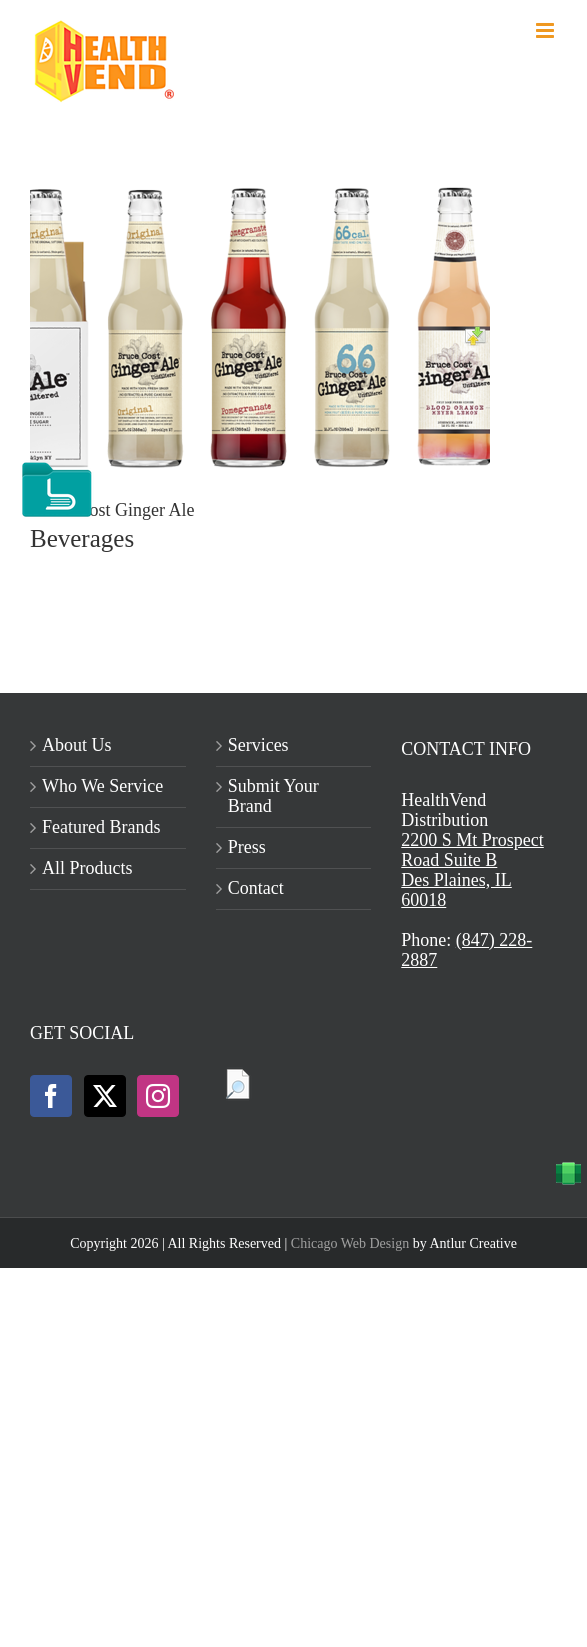  What do you see at coordinates (56, 491) in the screenshot?
I see `open taaghche app files folder` at bounding box center [56, 491].